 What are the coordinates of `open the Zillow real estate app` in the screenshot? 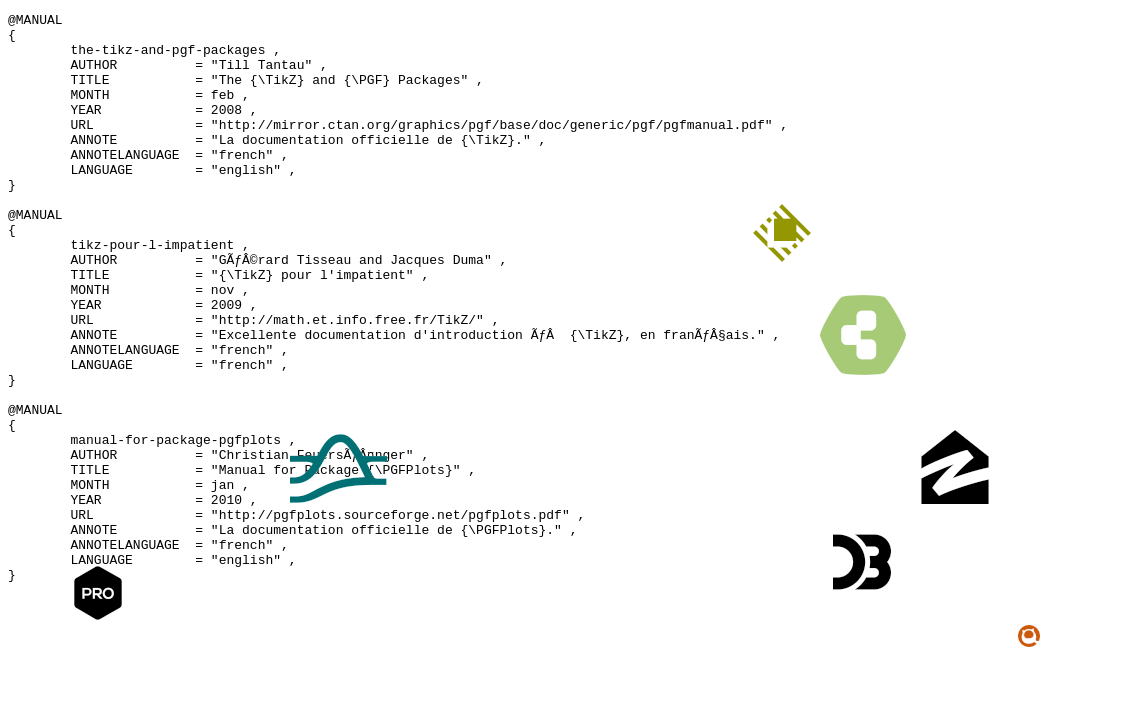 It's located at (955, 467).